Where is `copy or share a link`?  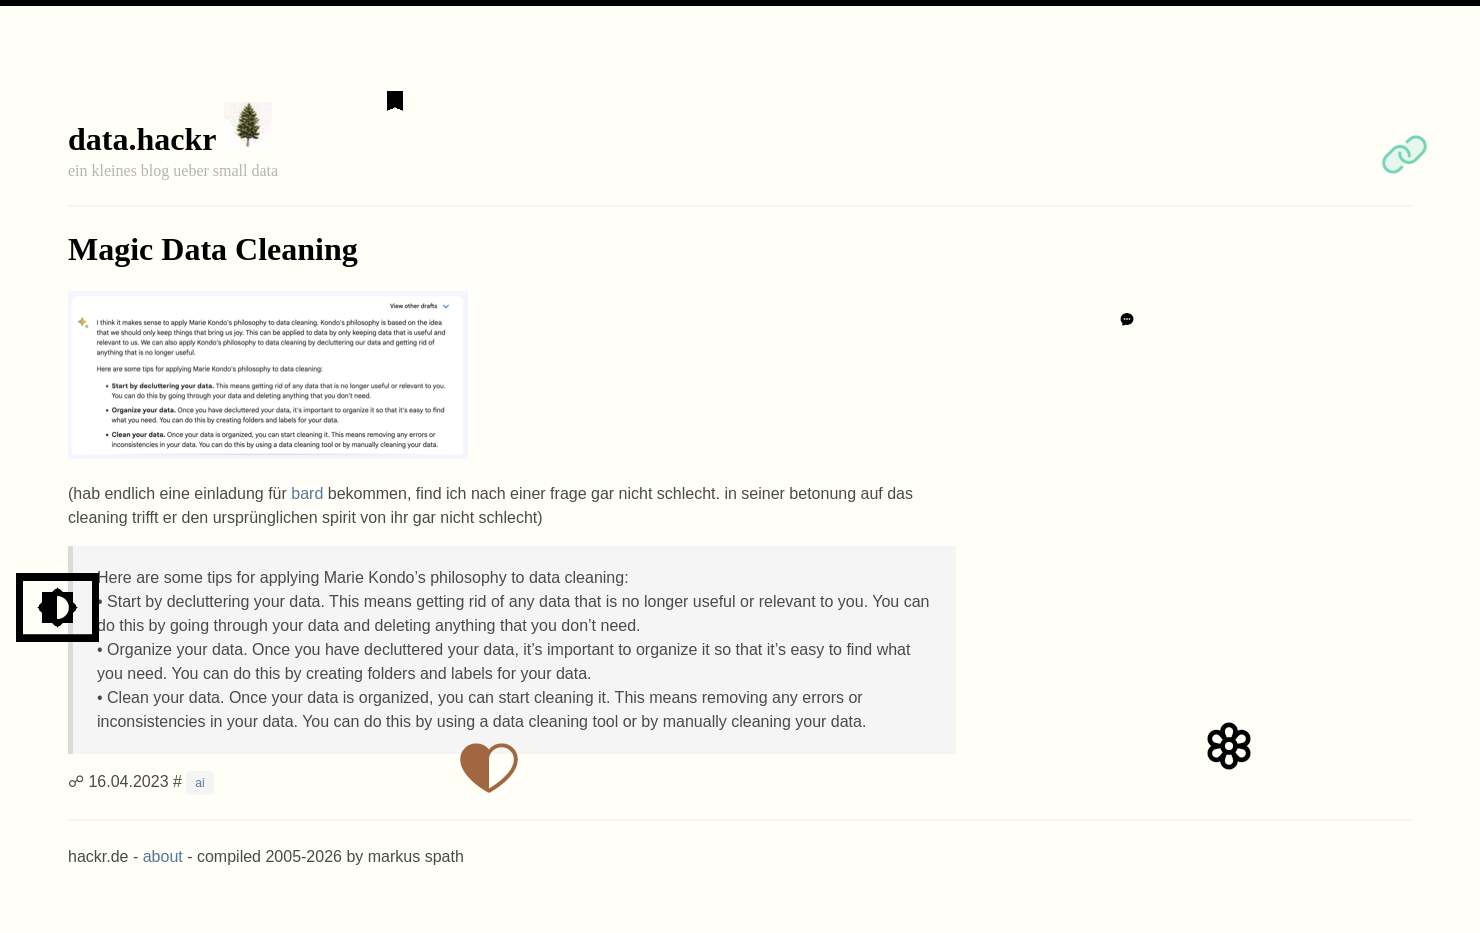
copy or share a link is located at coordinates (1404, 154).